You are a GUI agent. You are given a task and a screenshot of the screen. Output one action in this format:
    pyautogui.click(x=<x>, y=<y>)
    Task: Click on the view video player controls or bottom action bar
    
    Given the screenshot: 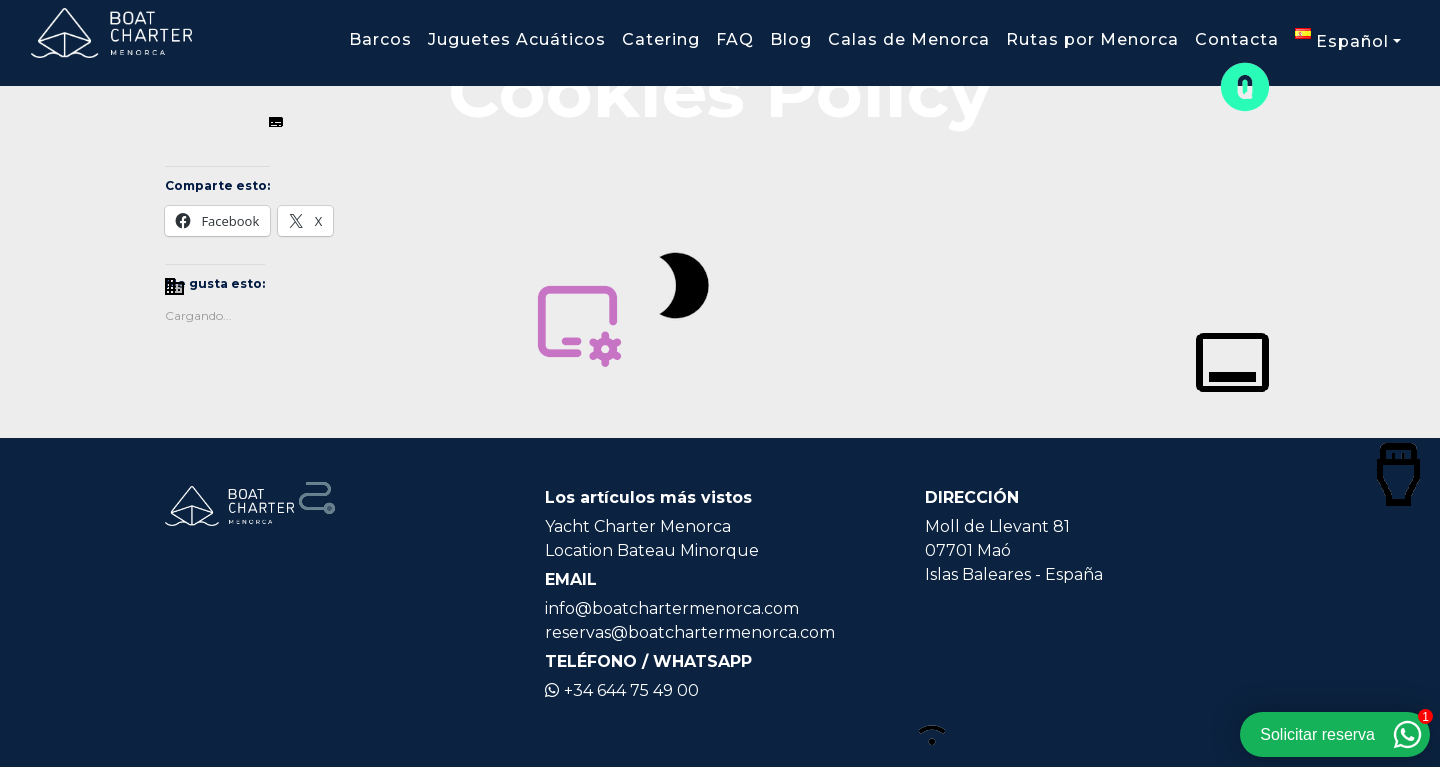 What is the action you would take?
    pyautogui.click(x=1232, y=362)
    